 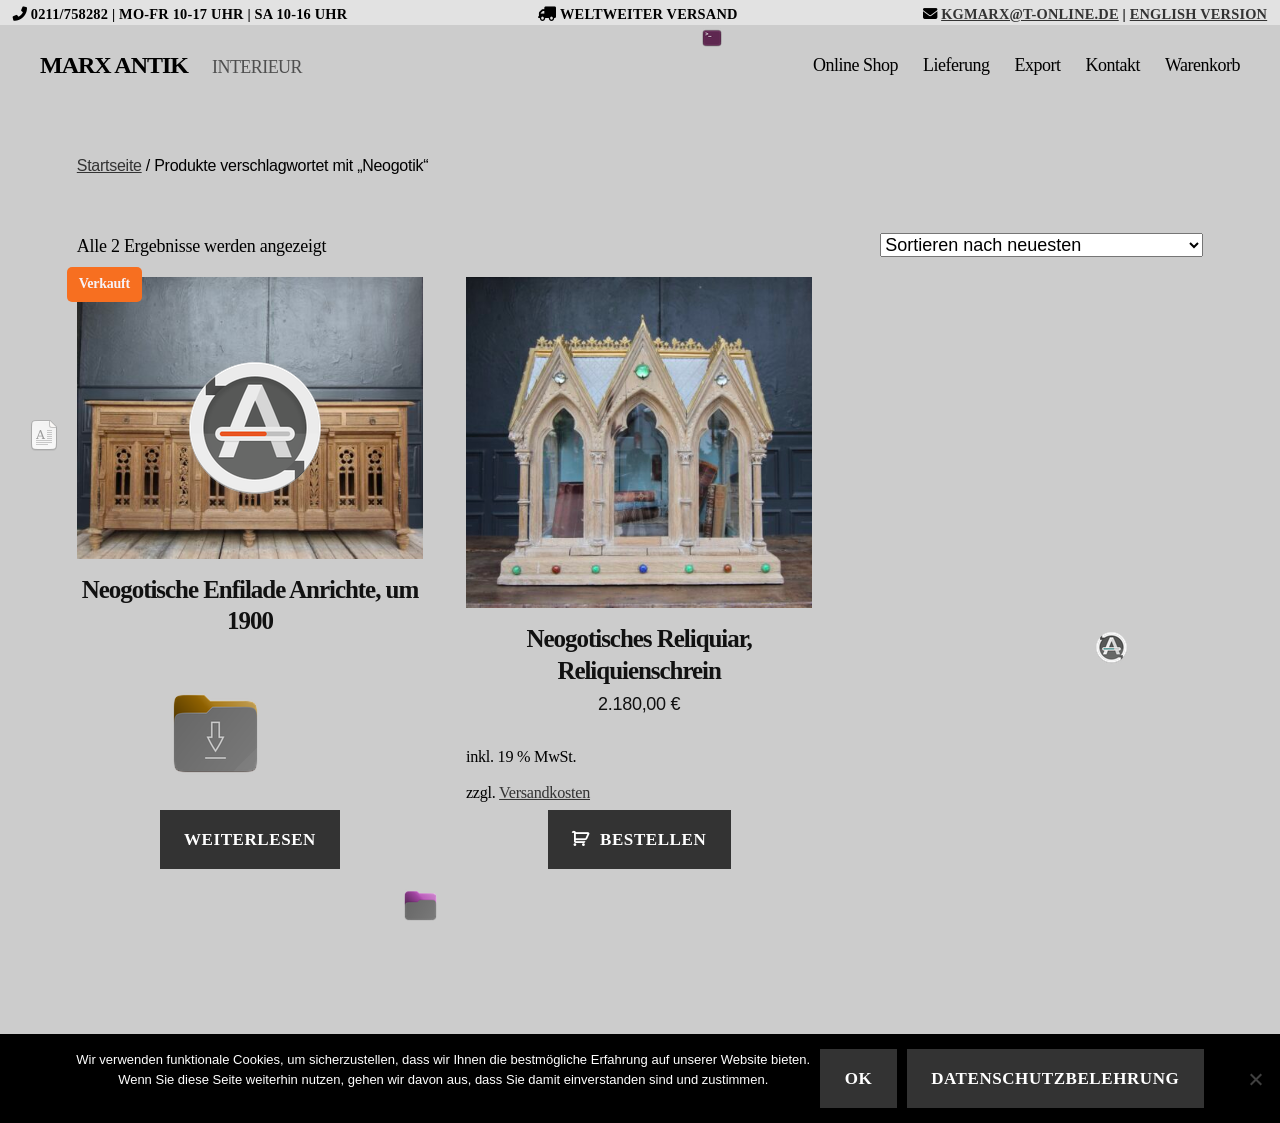 I want to click on check for and install system software updates, so click(x=255, y=428).